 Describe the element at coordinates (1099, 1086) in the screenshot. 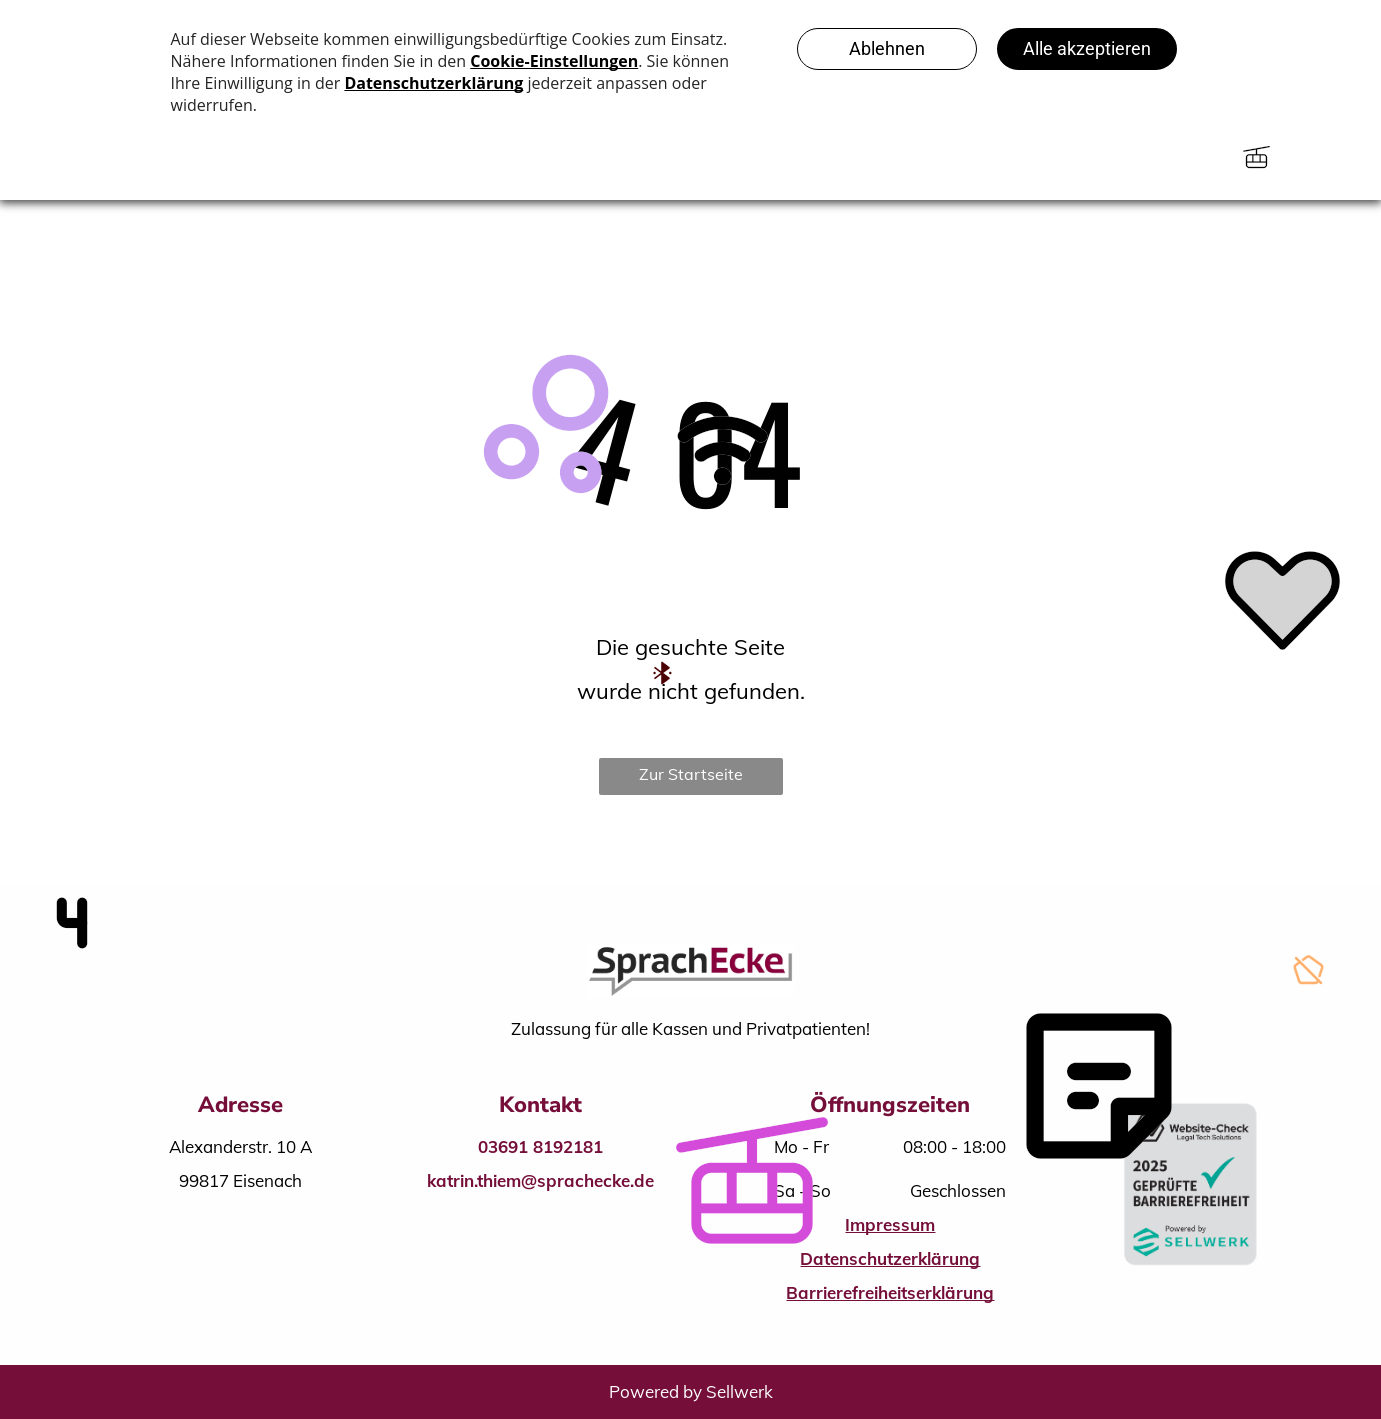

I see `create a new note` at that location.